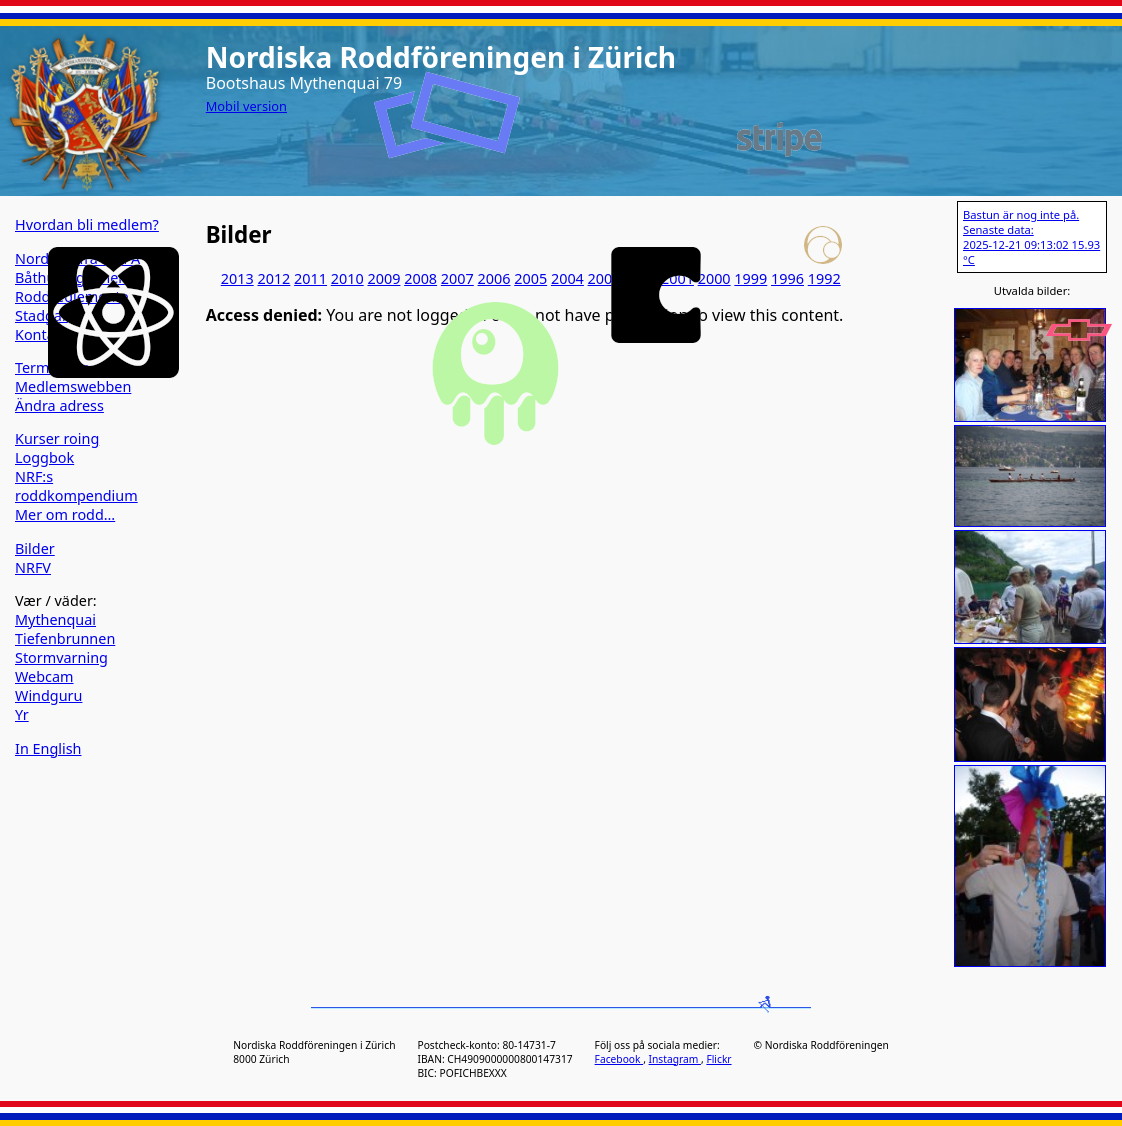 This screenshot has width=1122, height=1126. What do you see at coordinates (656, 295) in the screenshot?
I see `open coda document` at bounding box center [656, 295].